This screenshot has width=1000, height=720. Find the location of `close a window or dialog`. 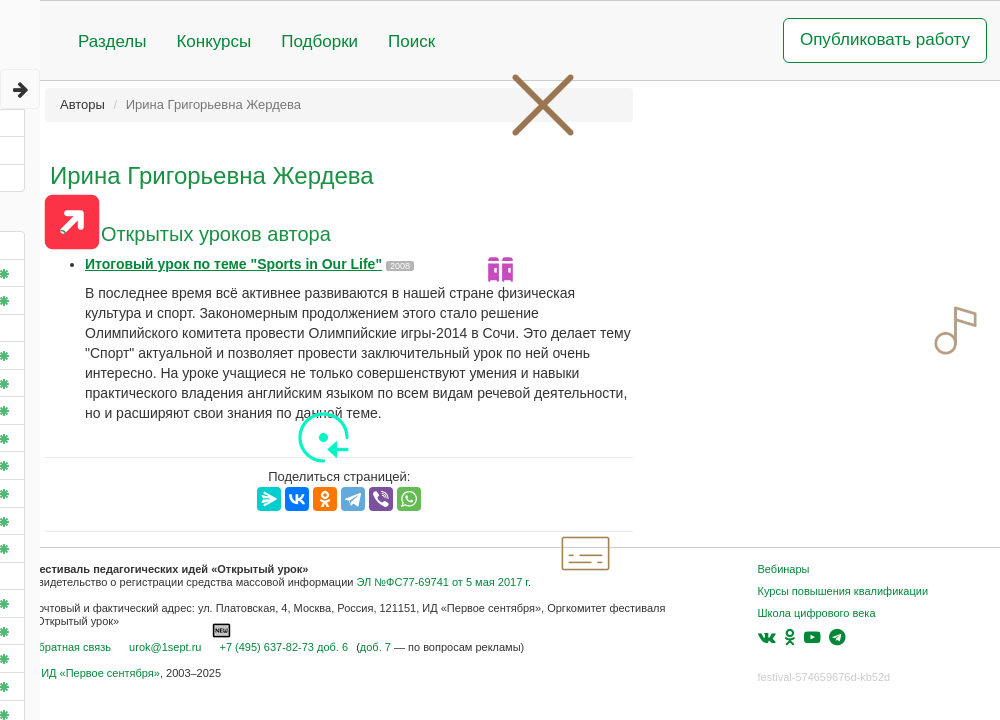

close a window or dialog is located at coordinates (543, 105).